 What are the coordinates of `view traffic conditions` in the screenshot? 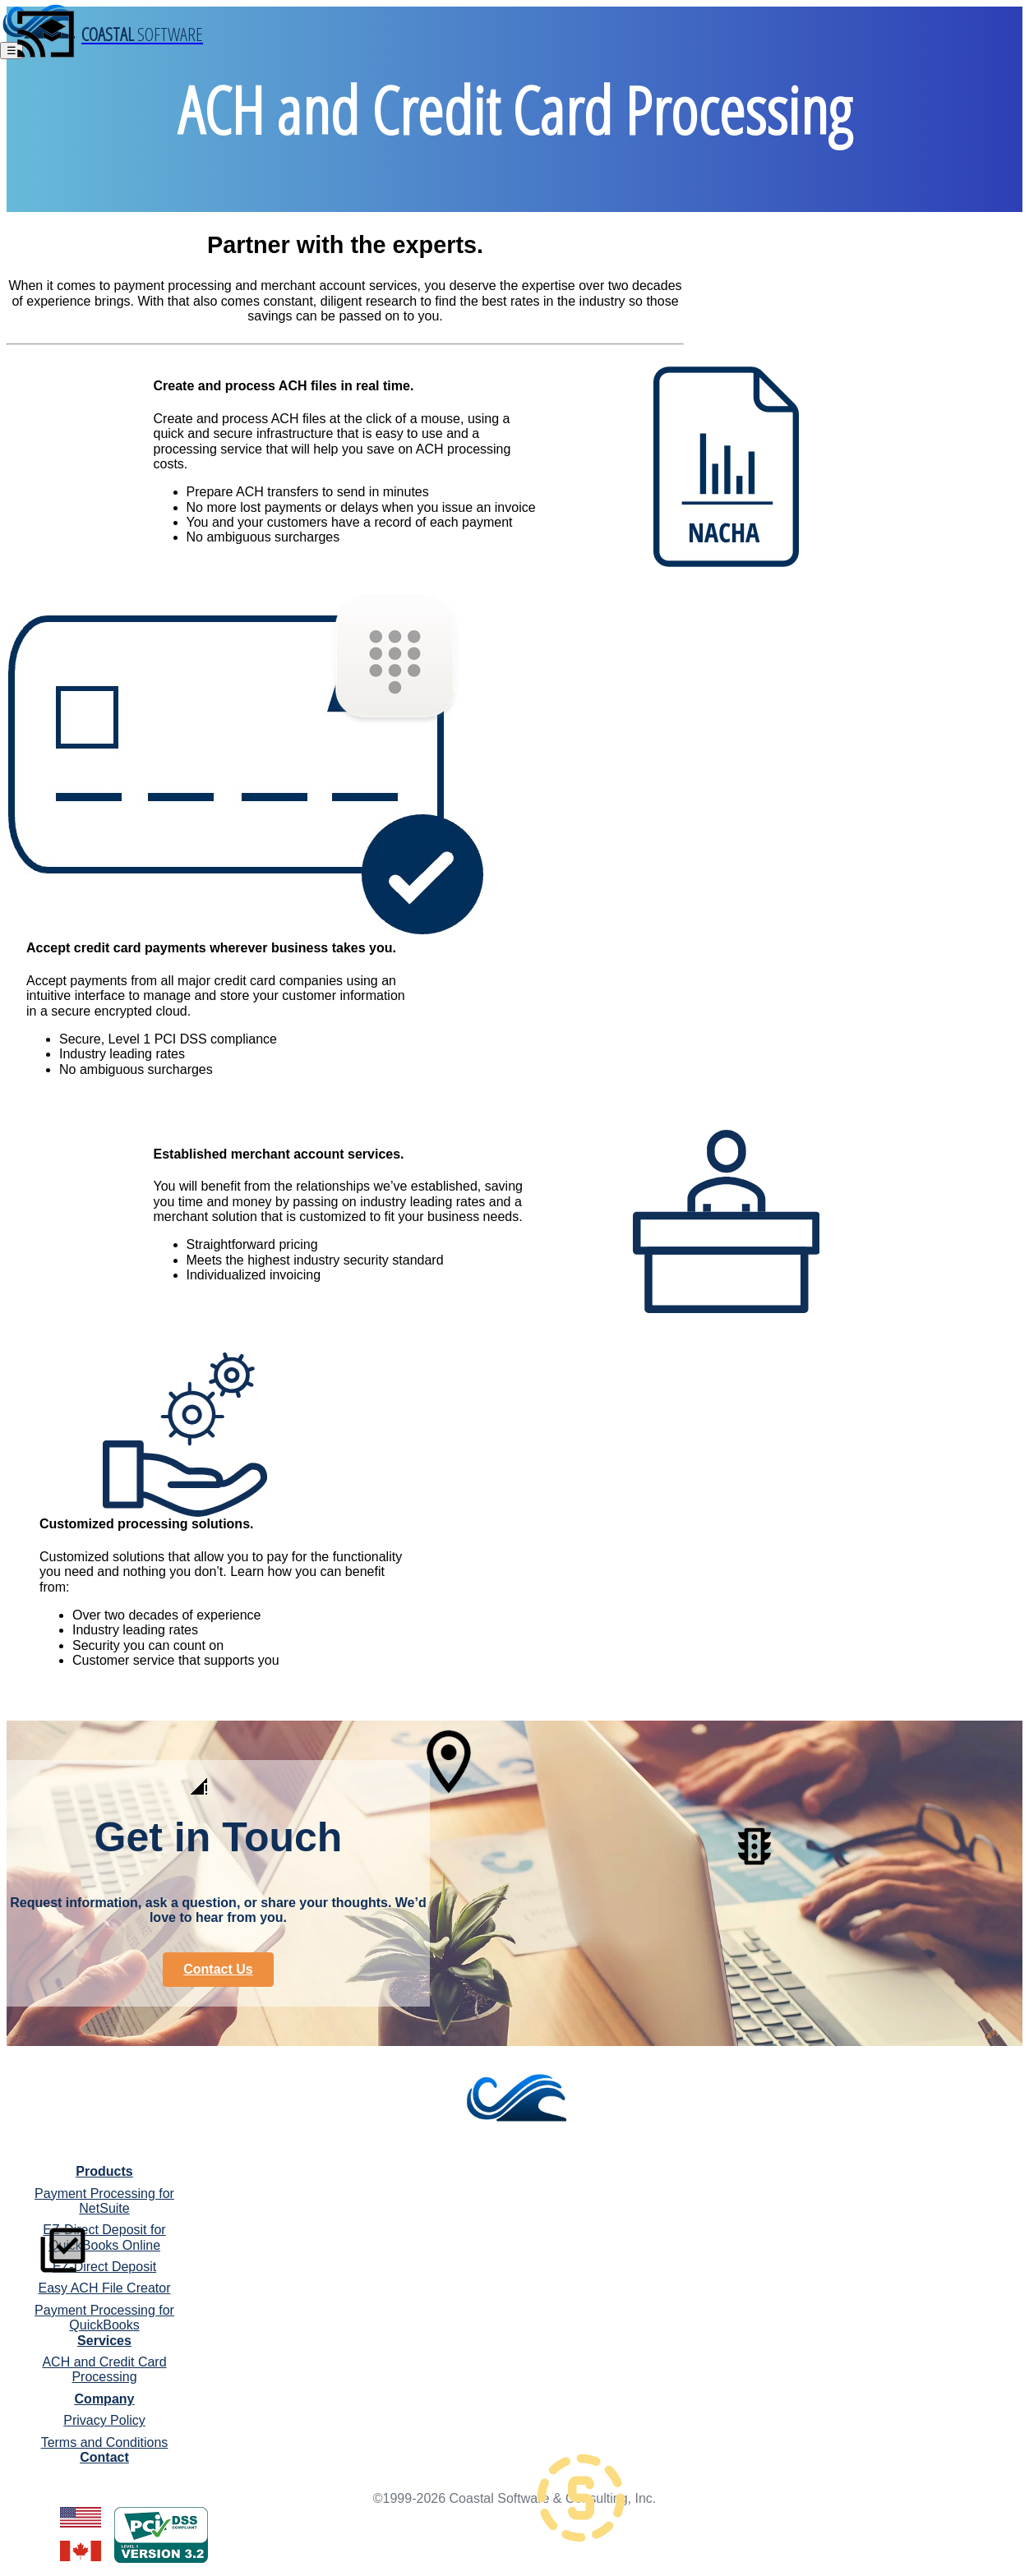 It's located at (754, 1846).